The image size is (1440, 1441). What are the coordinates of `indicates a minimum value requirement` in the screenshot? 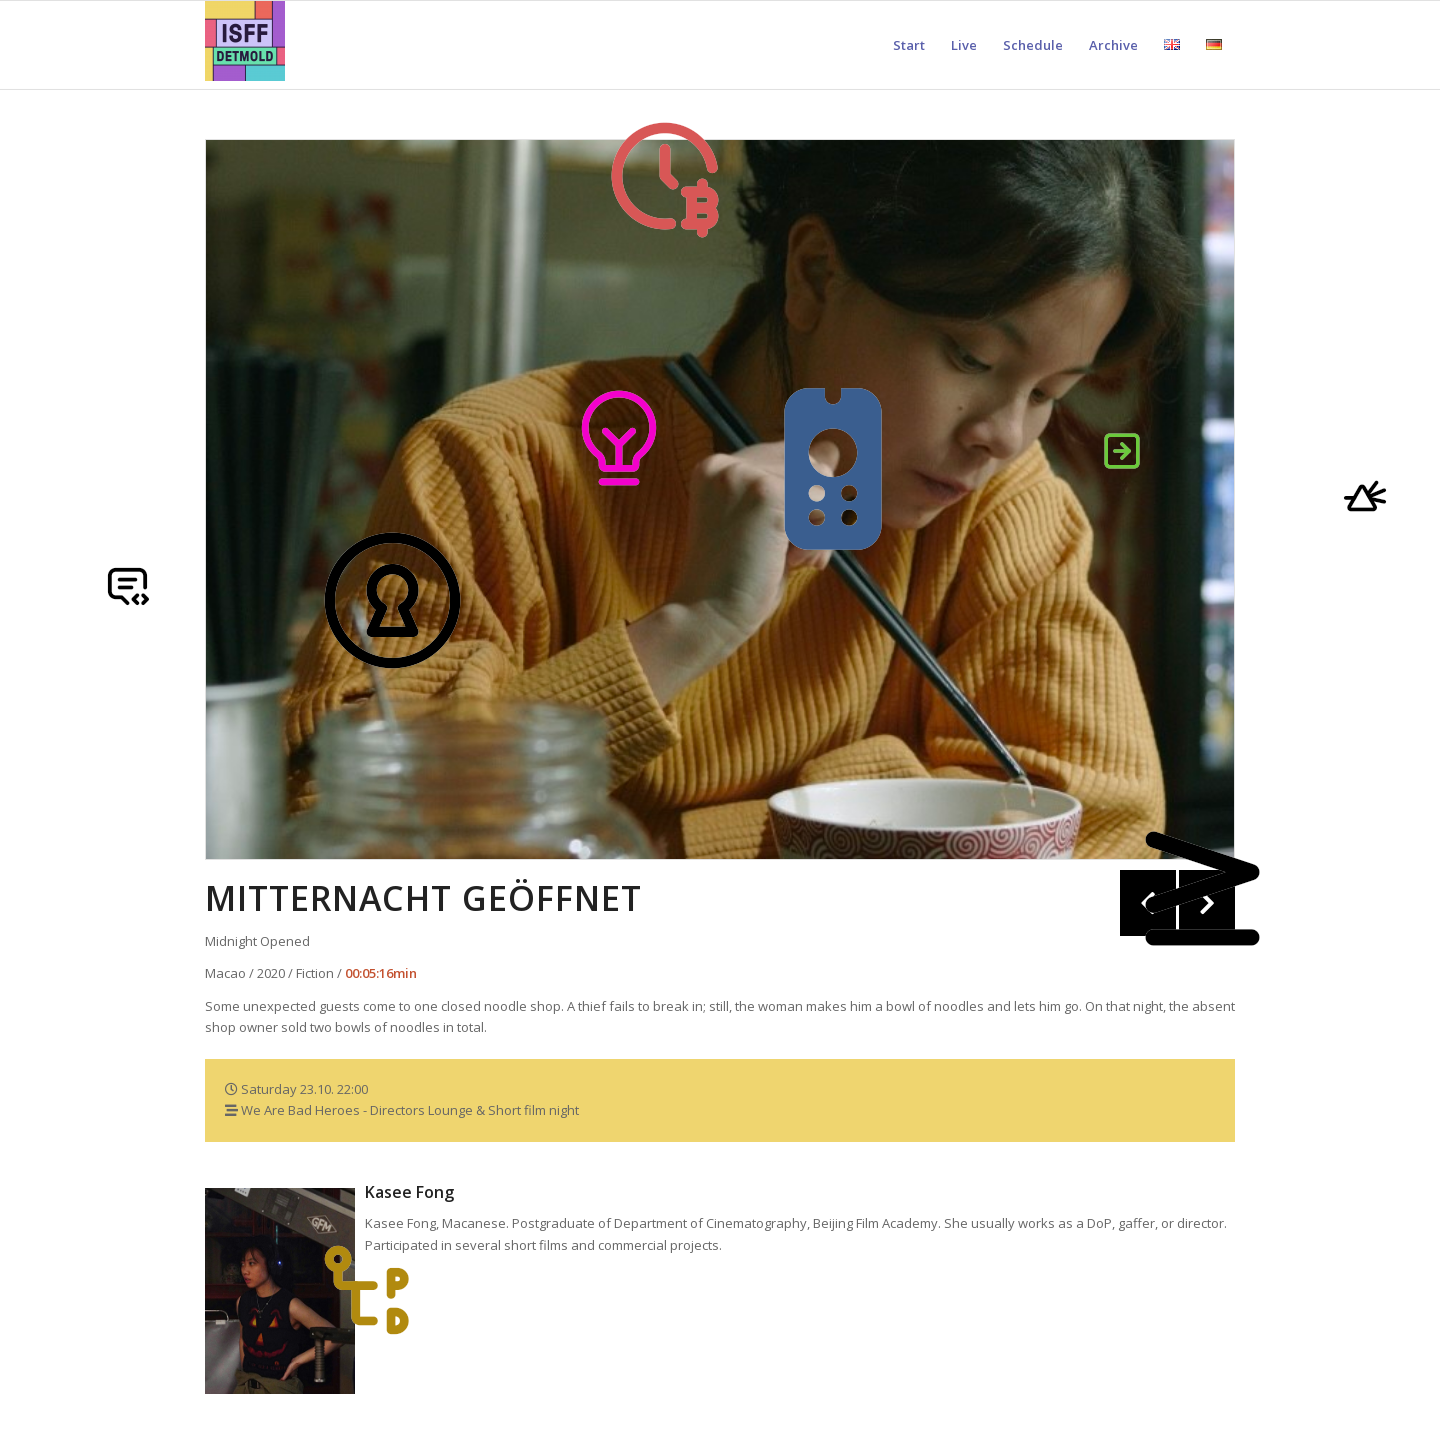 It's located at (1202, 888).